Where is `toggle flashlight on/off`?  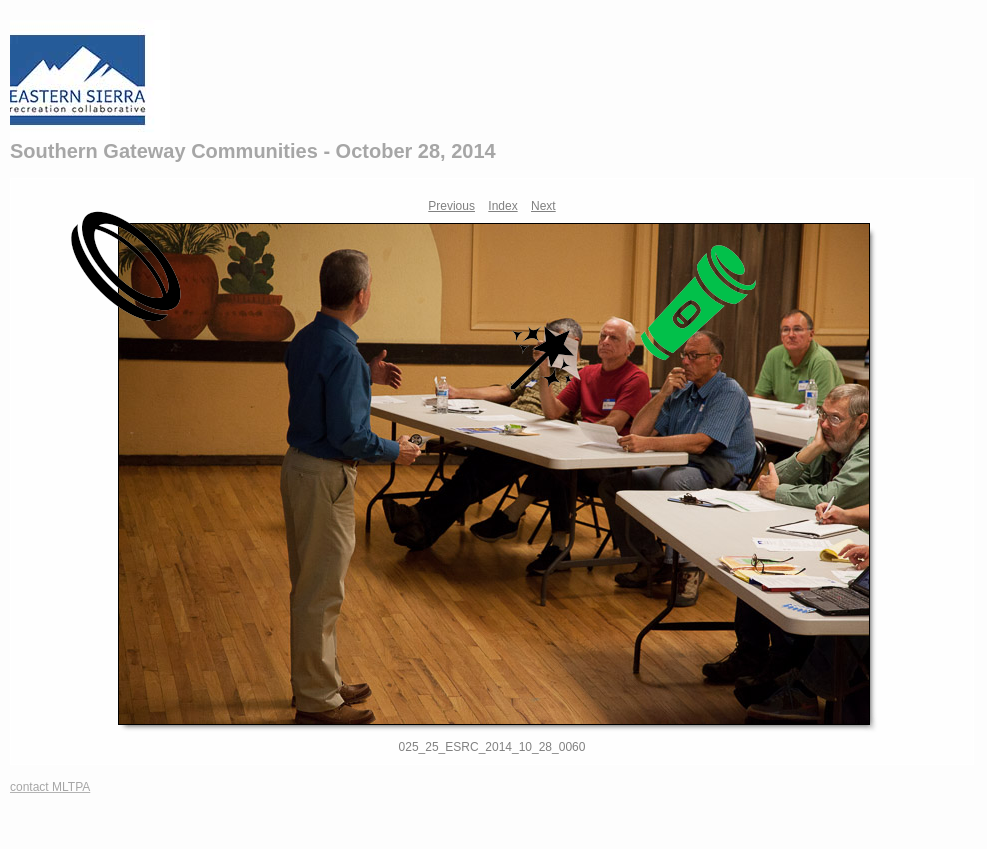
toggle flashlight on/off is located at coordinates (698, 303).